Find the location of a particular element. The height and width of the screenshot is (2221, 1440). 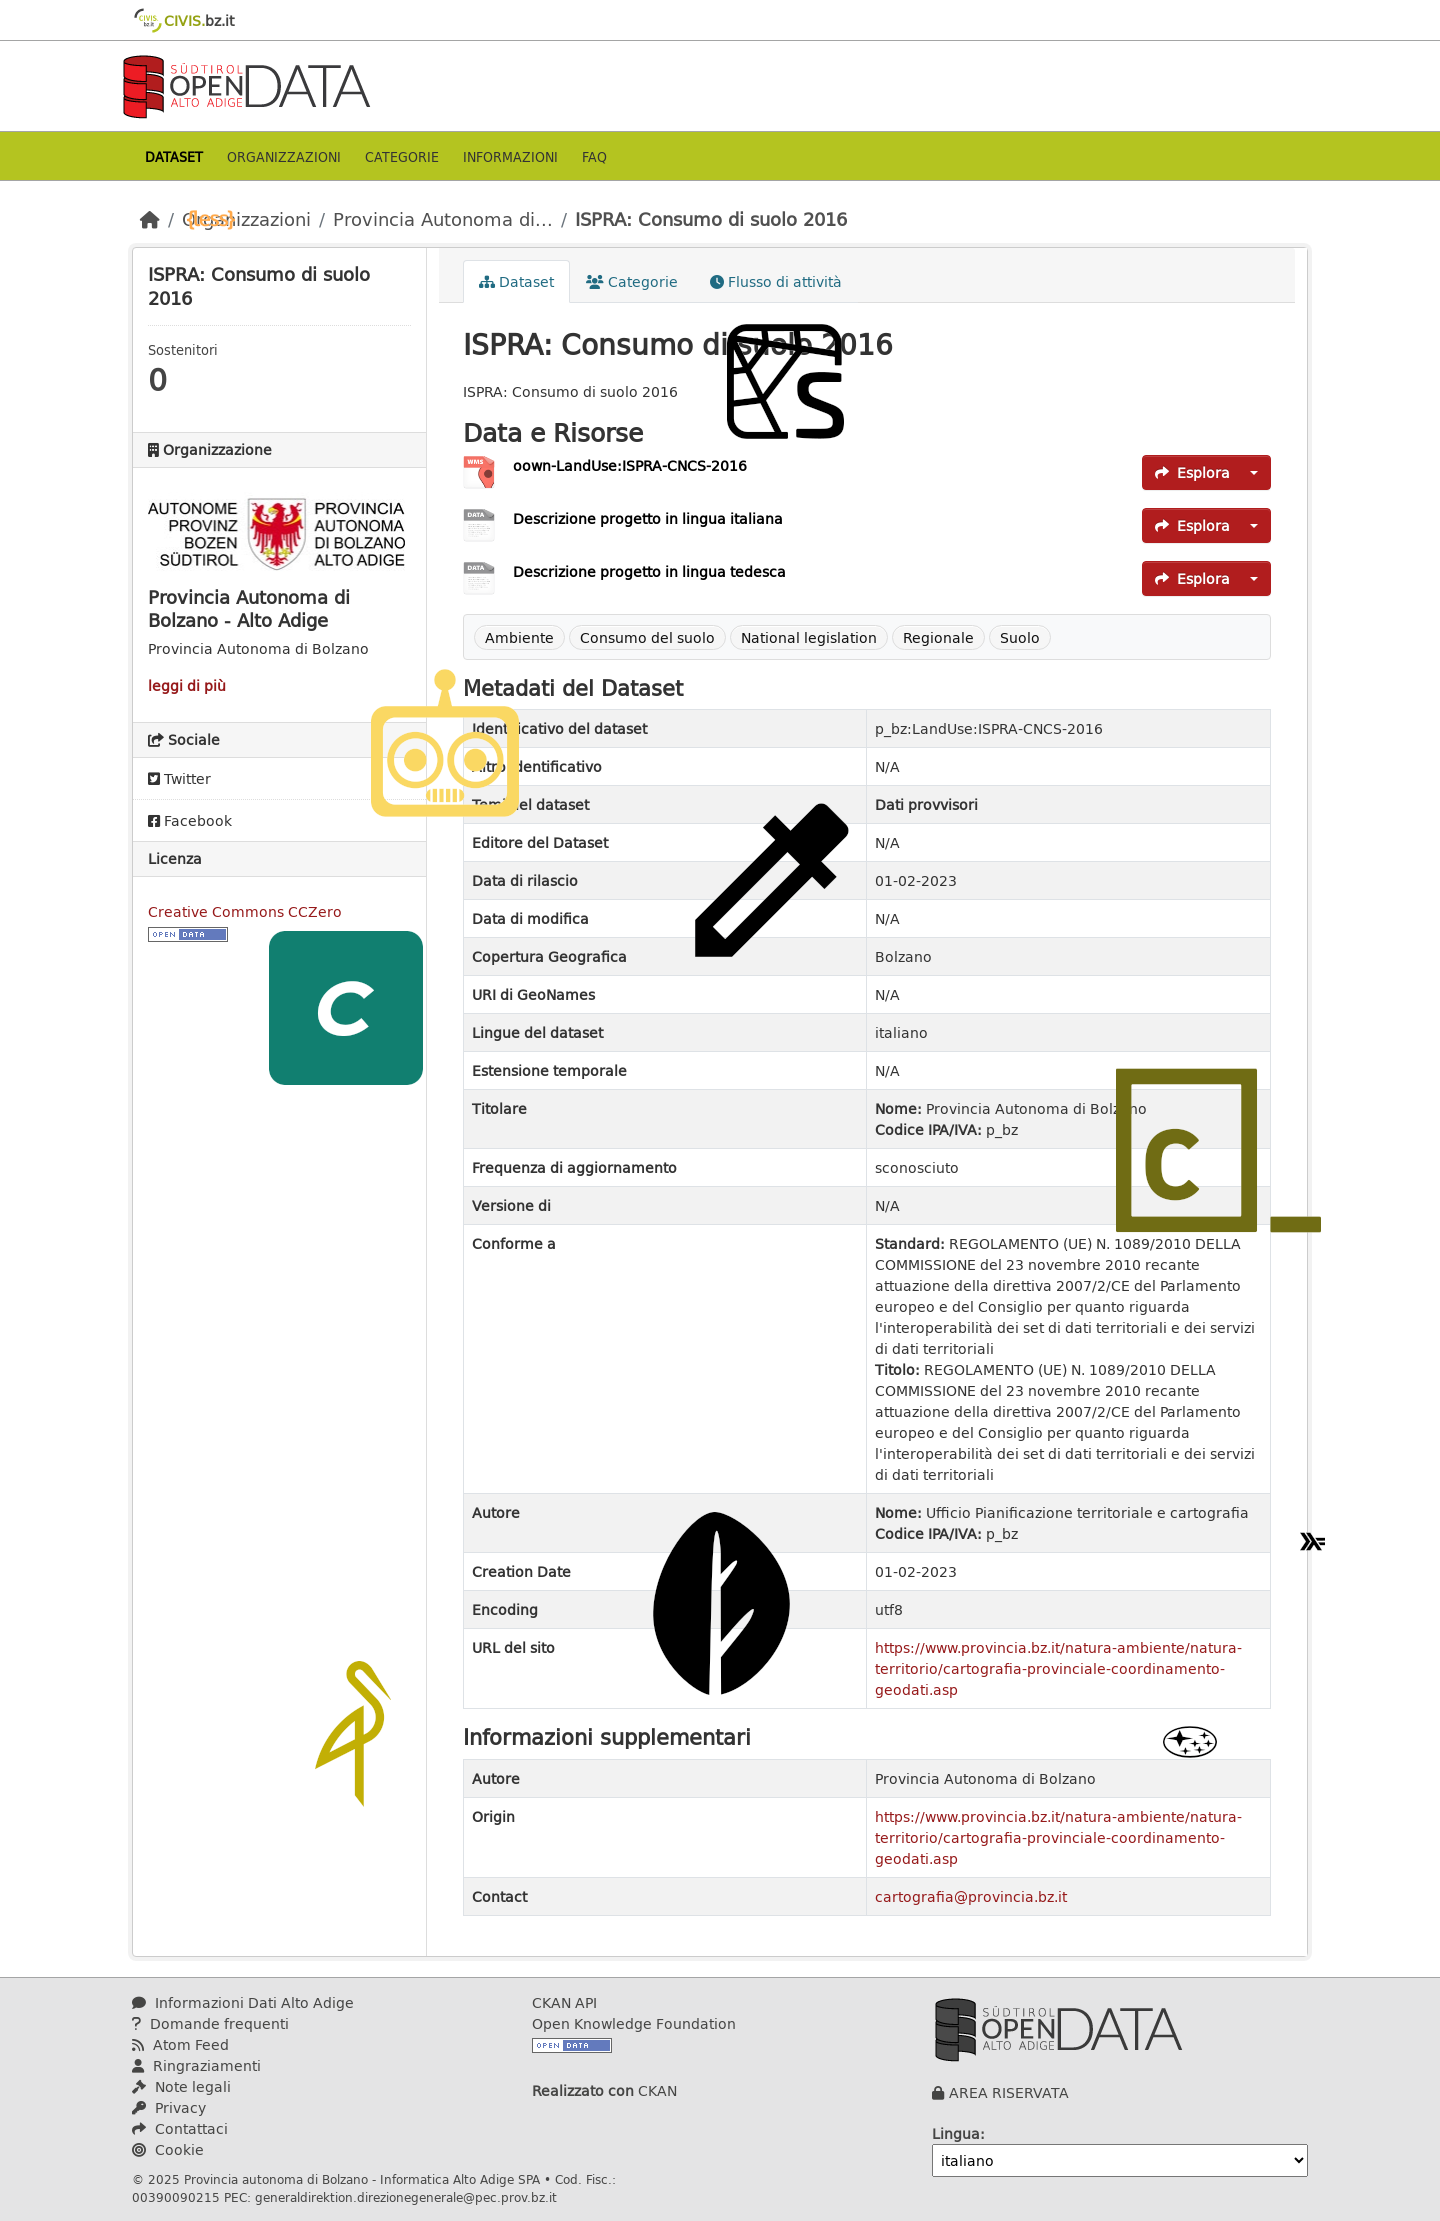

color picker tool for sampling colors is located at coordinates (773, 878).